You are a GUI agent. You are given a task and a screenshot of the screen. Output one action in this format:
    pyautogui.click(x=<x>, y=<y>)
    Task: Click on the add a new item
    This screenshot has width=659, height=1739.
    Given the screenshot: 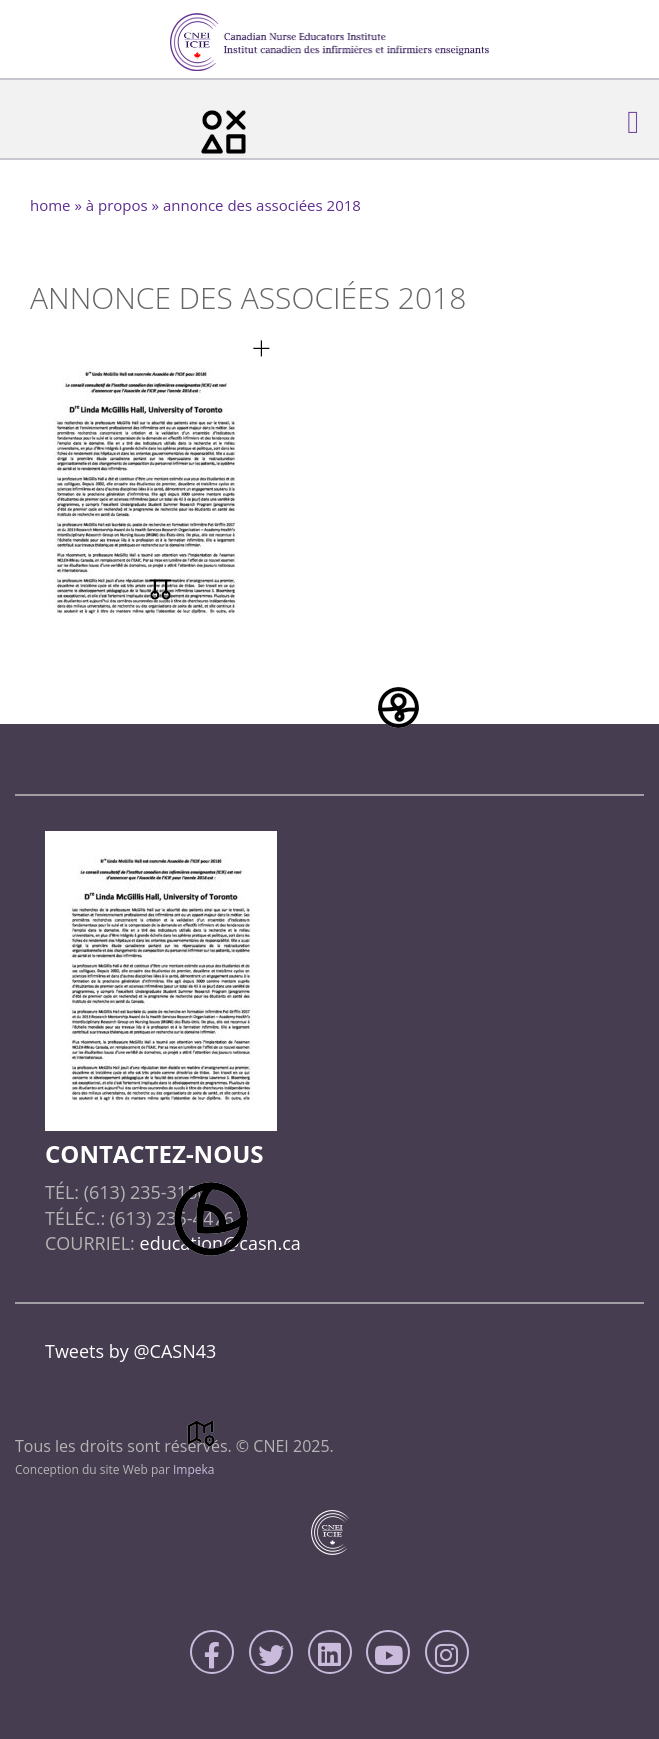 What is the action you would take?
    pyautogui.click(x=262, y=349)
    